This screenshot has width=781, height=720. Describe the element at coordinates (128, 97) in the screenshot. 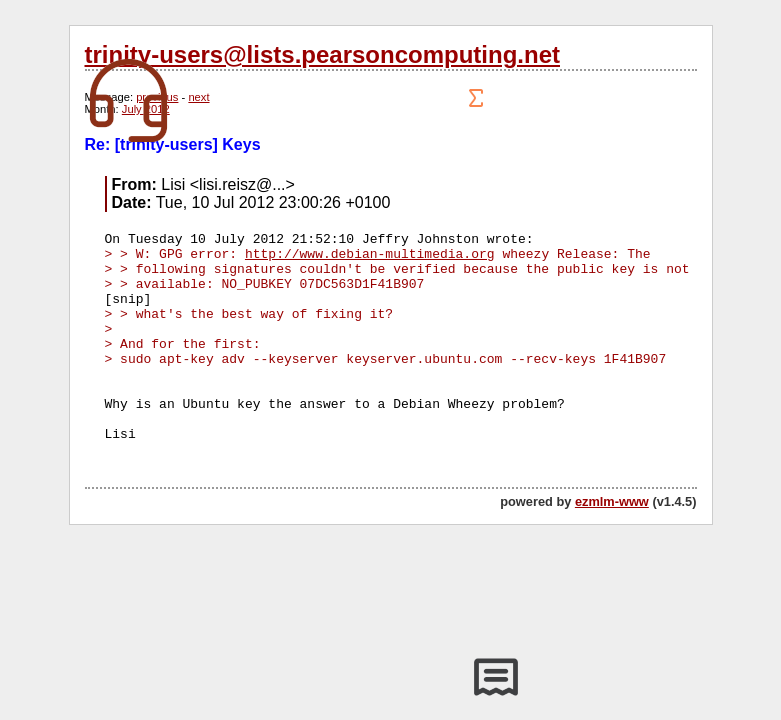

I see `contact customer support` at that location.